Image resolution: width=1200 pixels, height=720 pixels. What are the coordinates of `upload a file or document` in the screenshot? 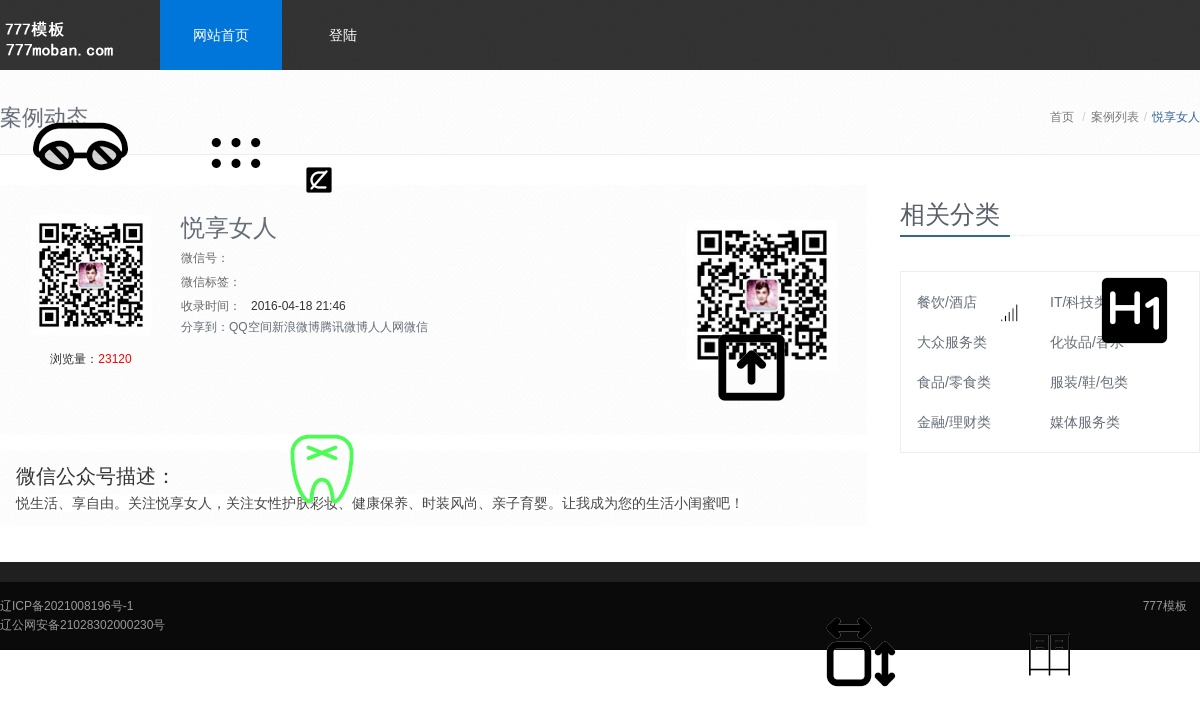 It's located at (751, 367).